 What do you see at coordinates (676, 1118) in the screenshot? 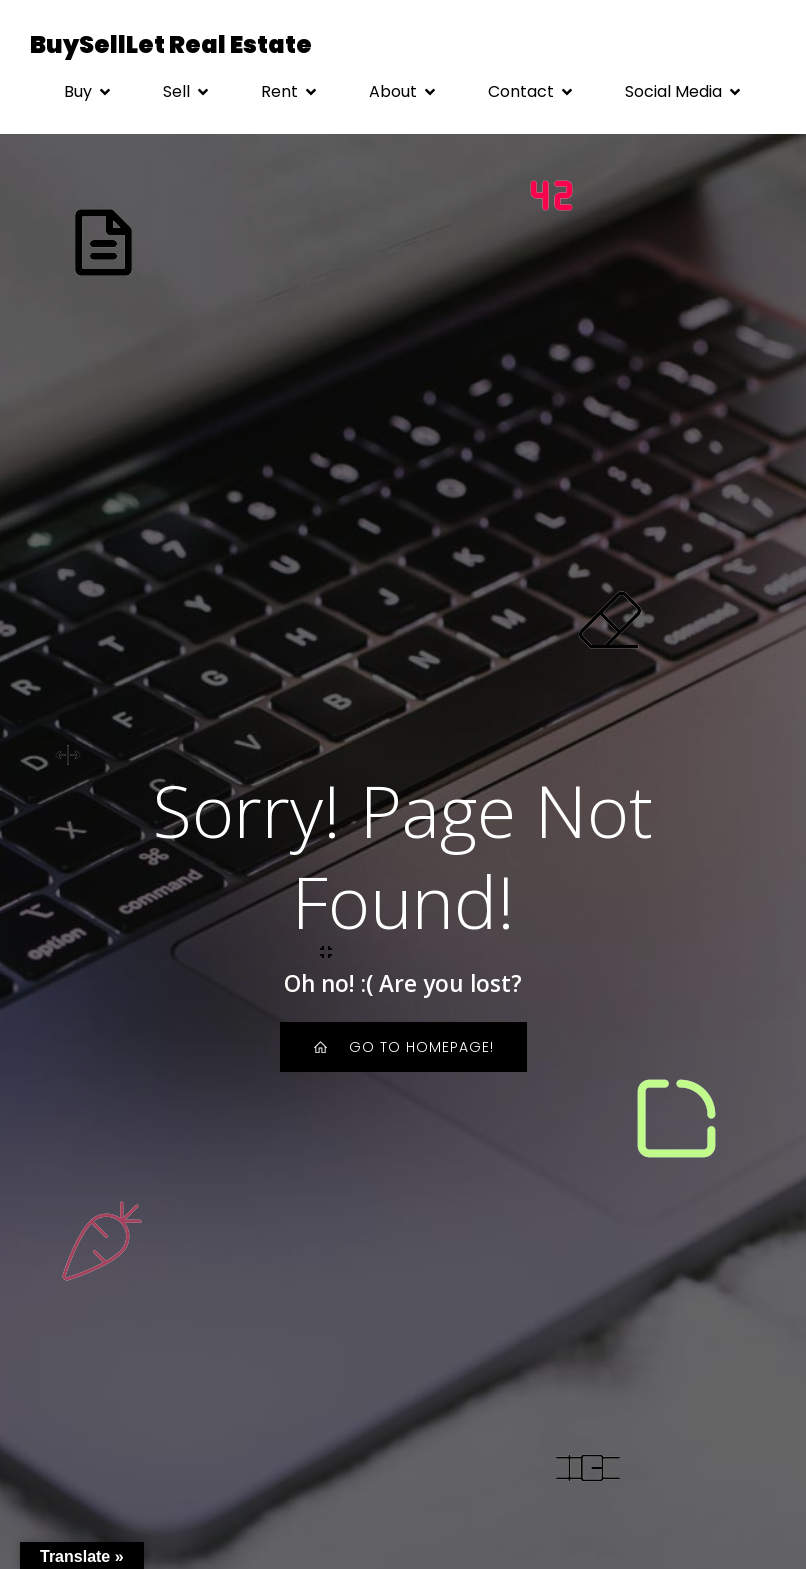
I see `adjust corner radius of a shape` at bounding box center [676, 1118].